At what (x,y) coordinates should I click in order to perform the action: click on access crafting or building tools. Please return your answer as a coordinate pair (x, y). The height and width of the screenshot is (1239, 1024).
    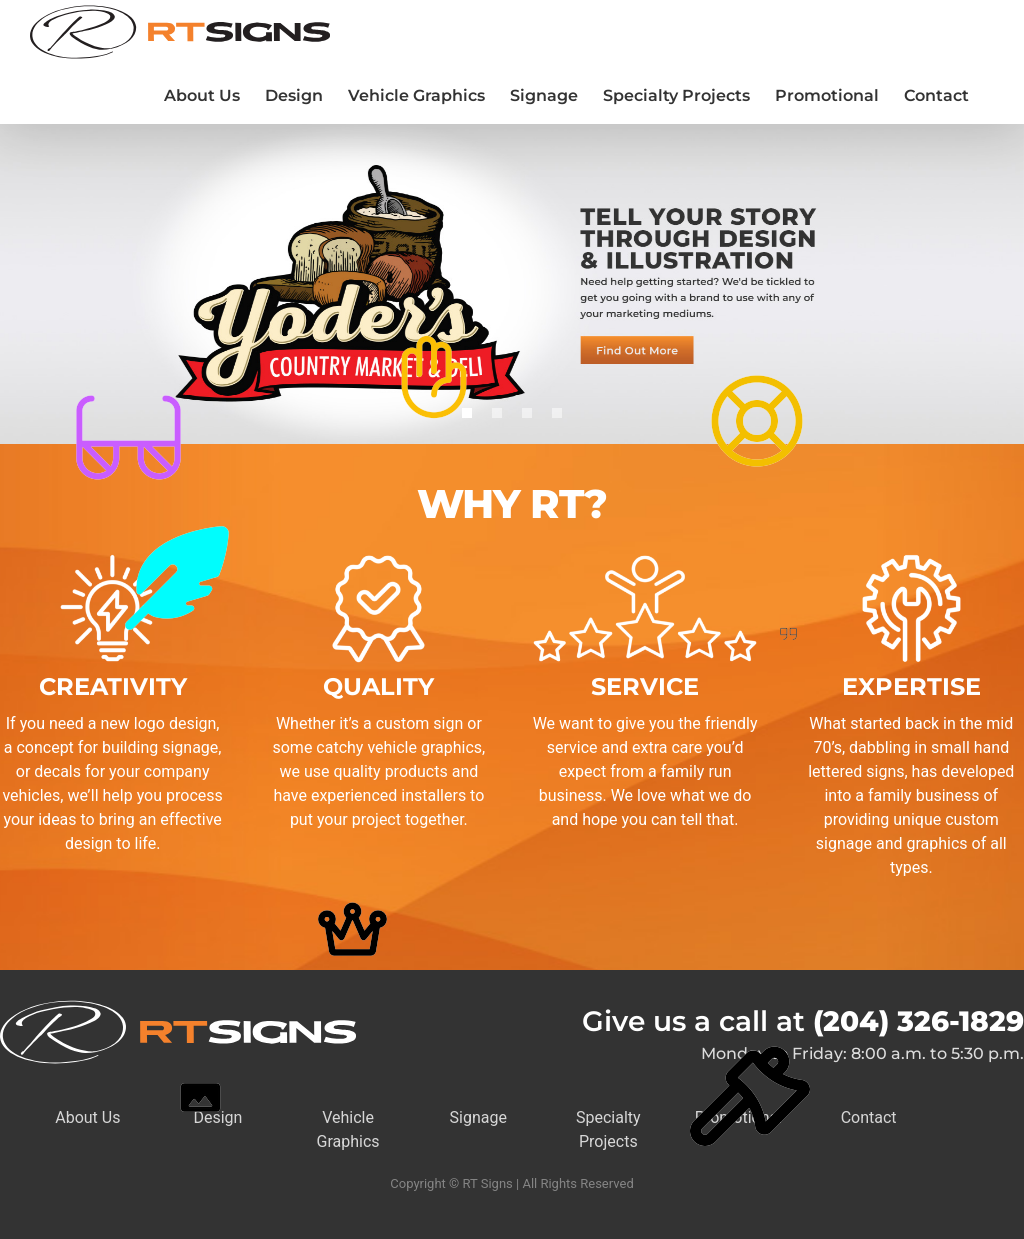
    Looking at the image, I should click on (750, 1101).